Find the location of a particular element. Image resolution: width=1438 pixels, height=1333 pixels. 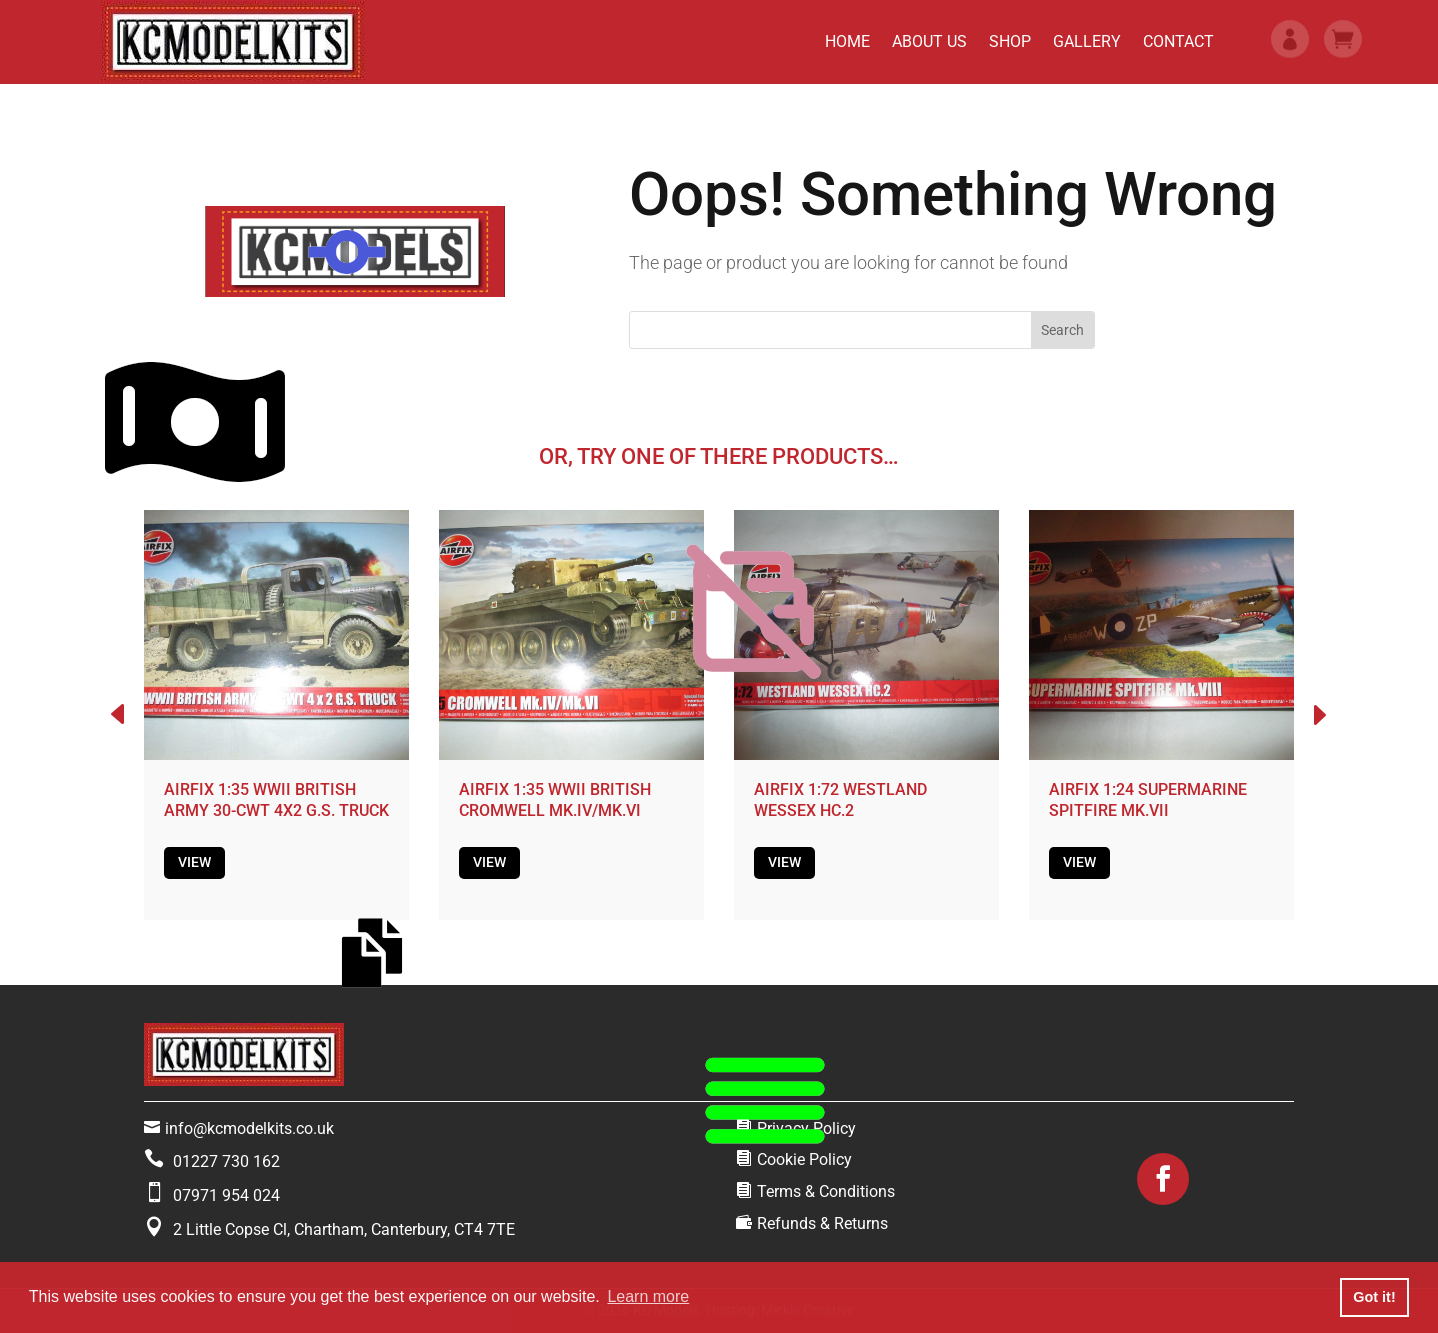

justify text alignment is located at coordinates (765, 1103).